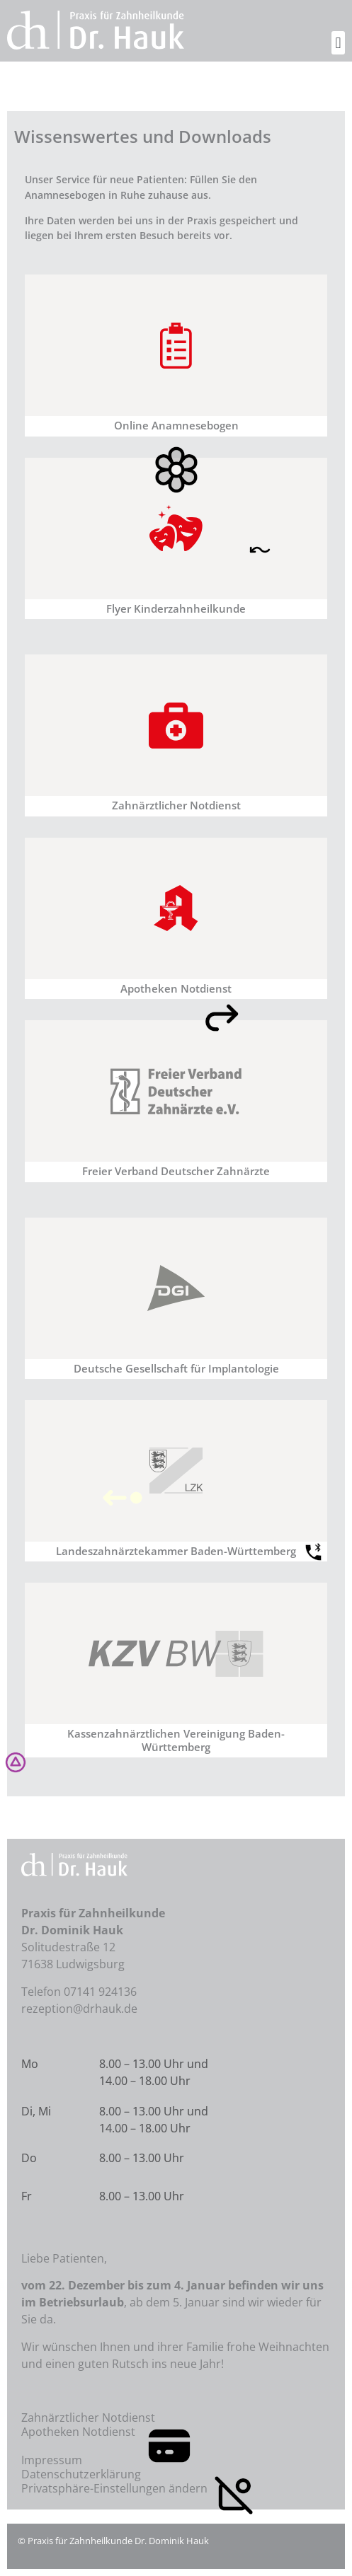 Image resolution: width=352 pixels, height=2576 pixels. Describe the element at coordinates (313, 1552) in the screenshot. I see `indicates an active call using a bluetooth speaker` at that location.